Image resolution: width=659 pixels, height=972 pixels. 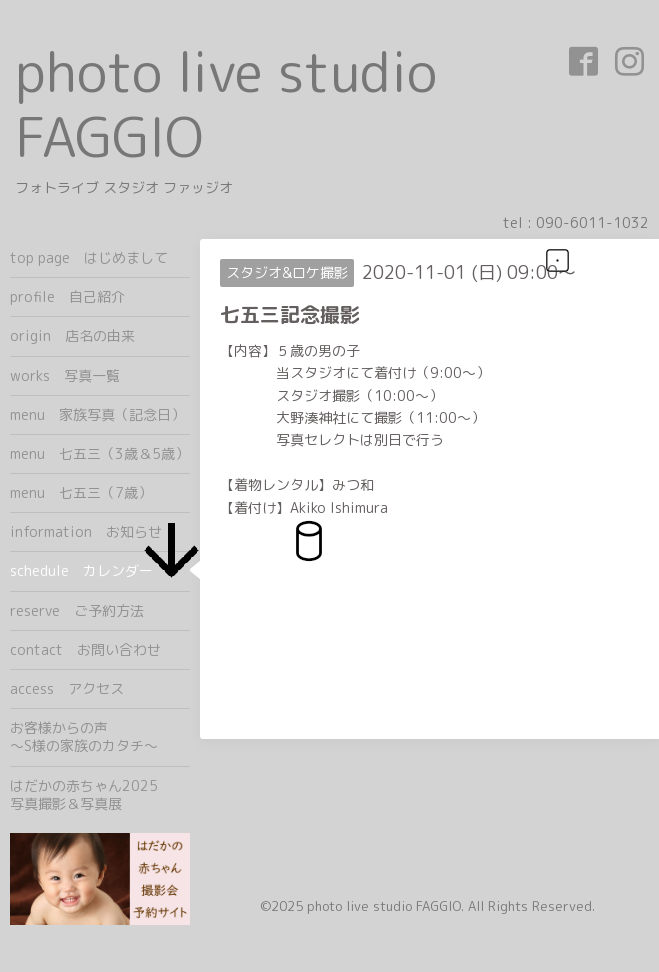 I want to click on scroll down or view more content, so click(x=171, y=550).